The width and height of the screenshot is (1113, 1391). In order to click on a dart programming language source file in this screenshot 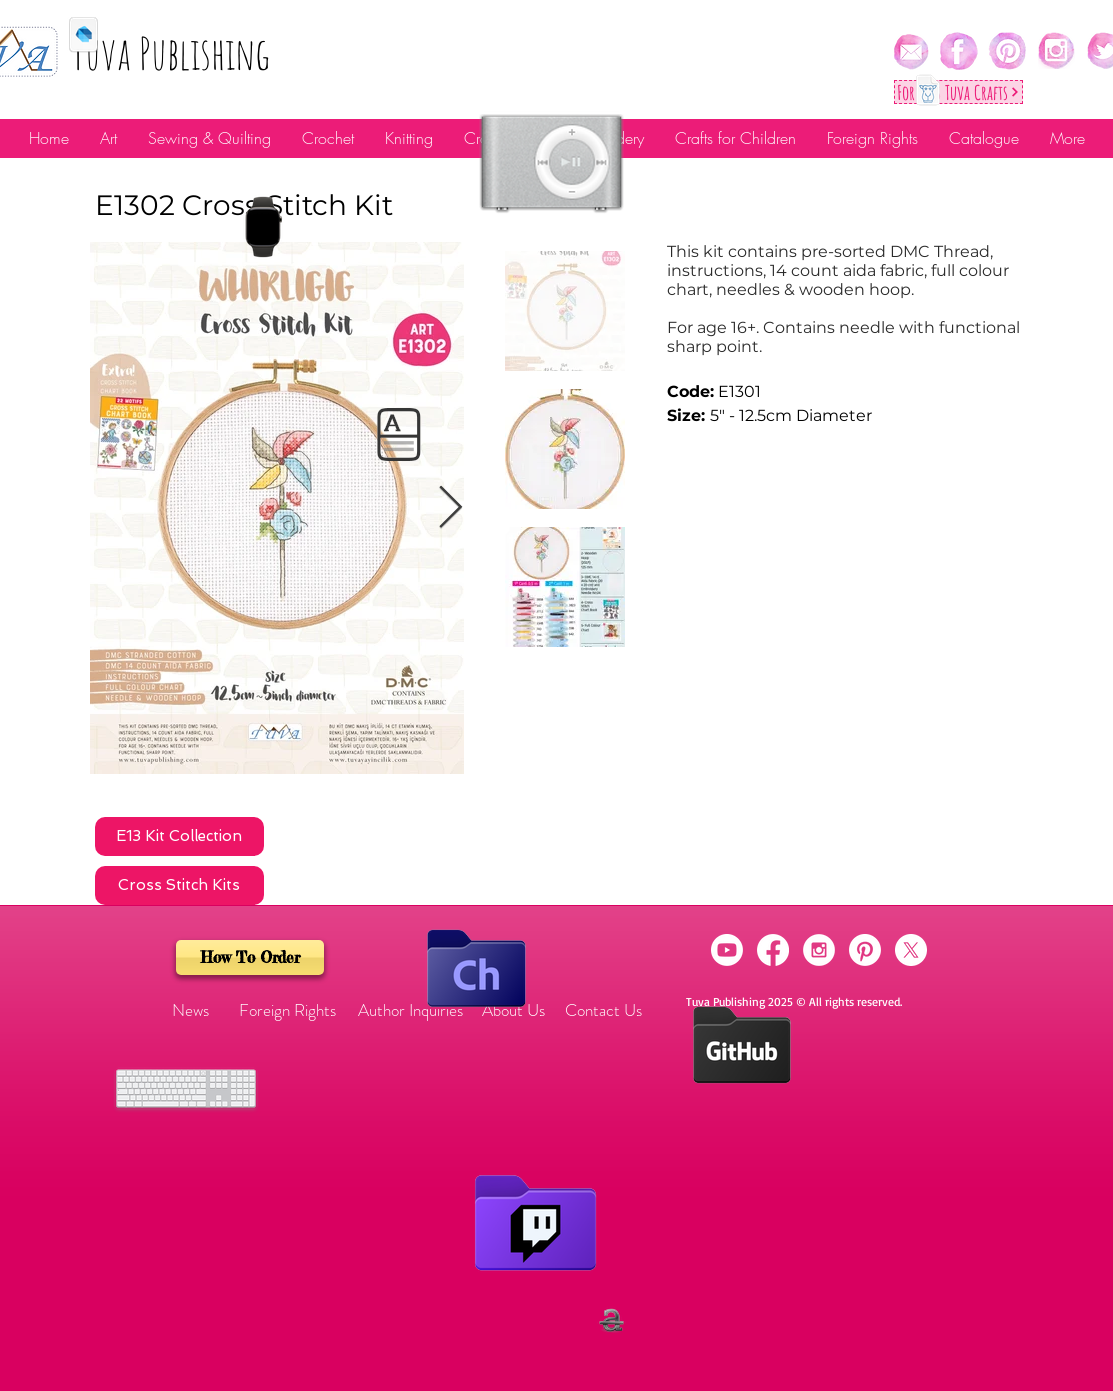, I will do `click(83, 34)`.